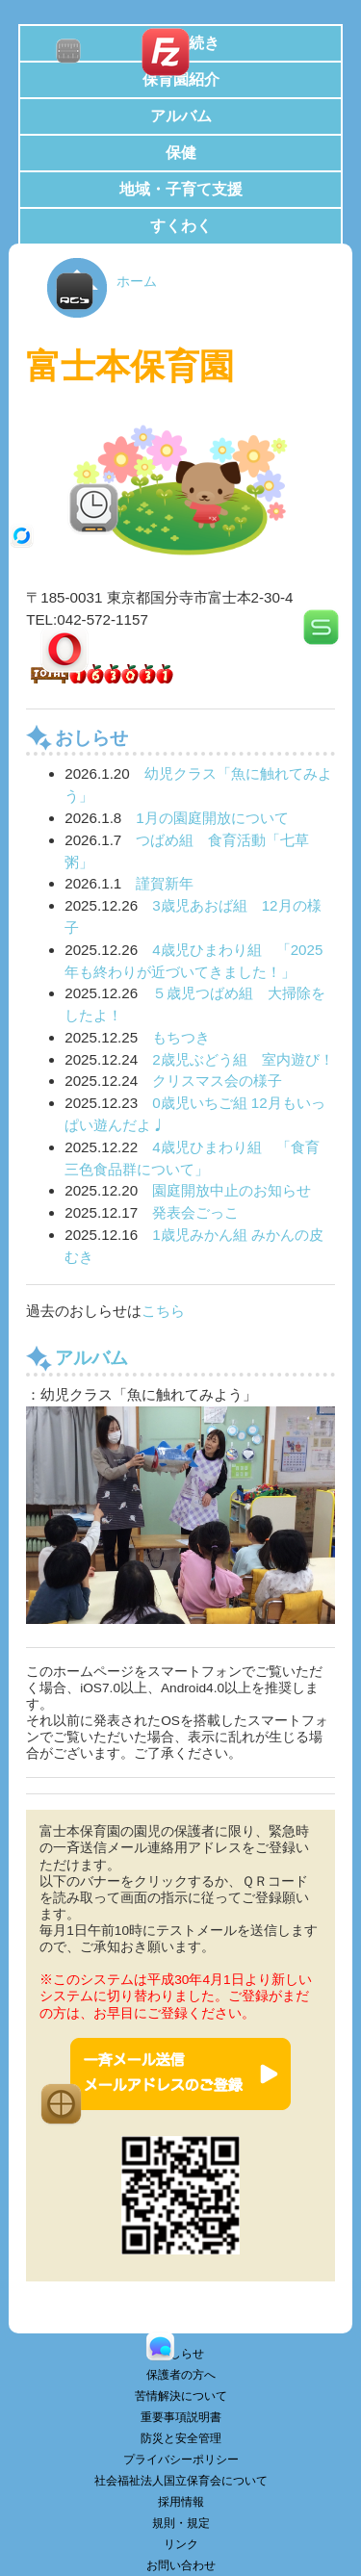 The image size is (361, 2576). Describe the element at coordinates (68, 51) in the screenshot. I see `open the Measure app` at that location.